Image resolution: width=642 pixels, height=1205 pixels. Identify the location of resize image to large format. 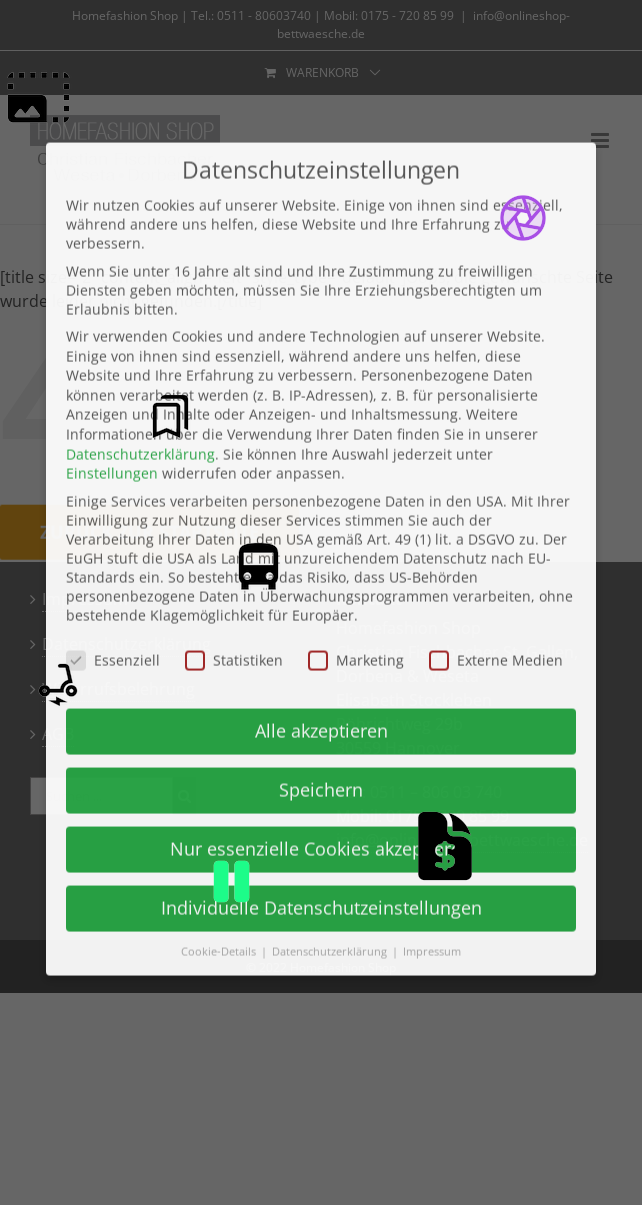
(38, 97).